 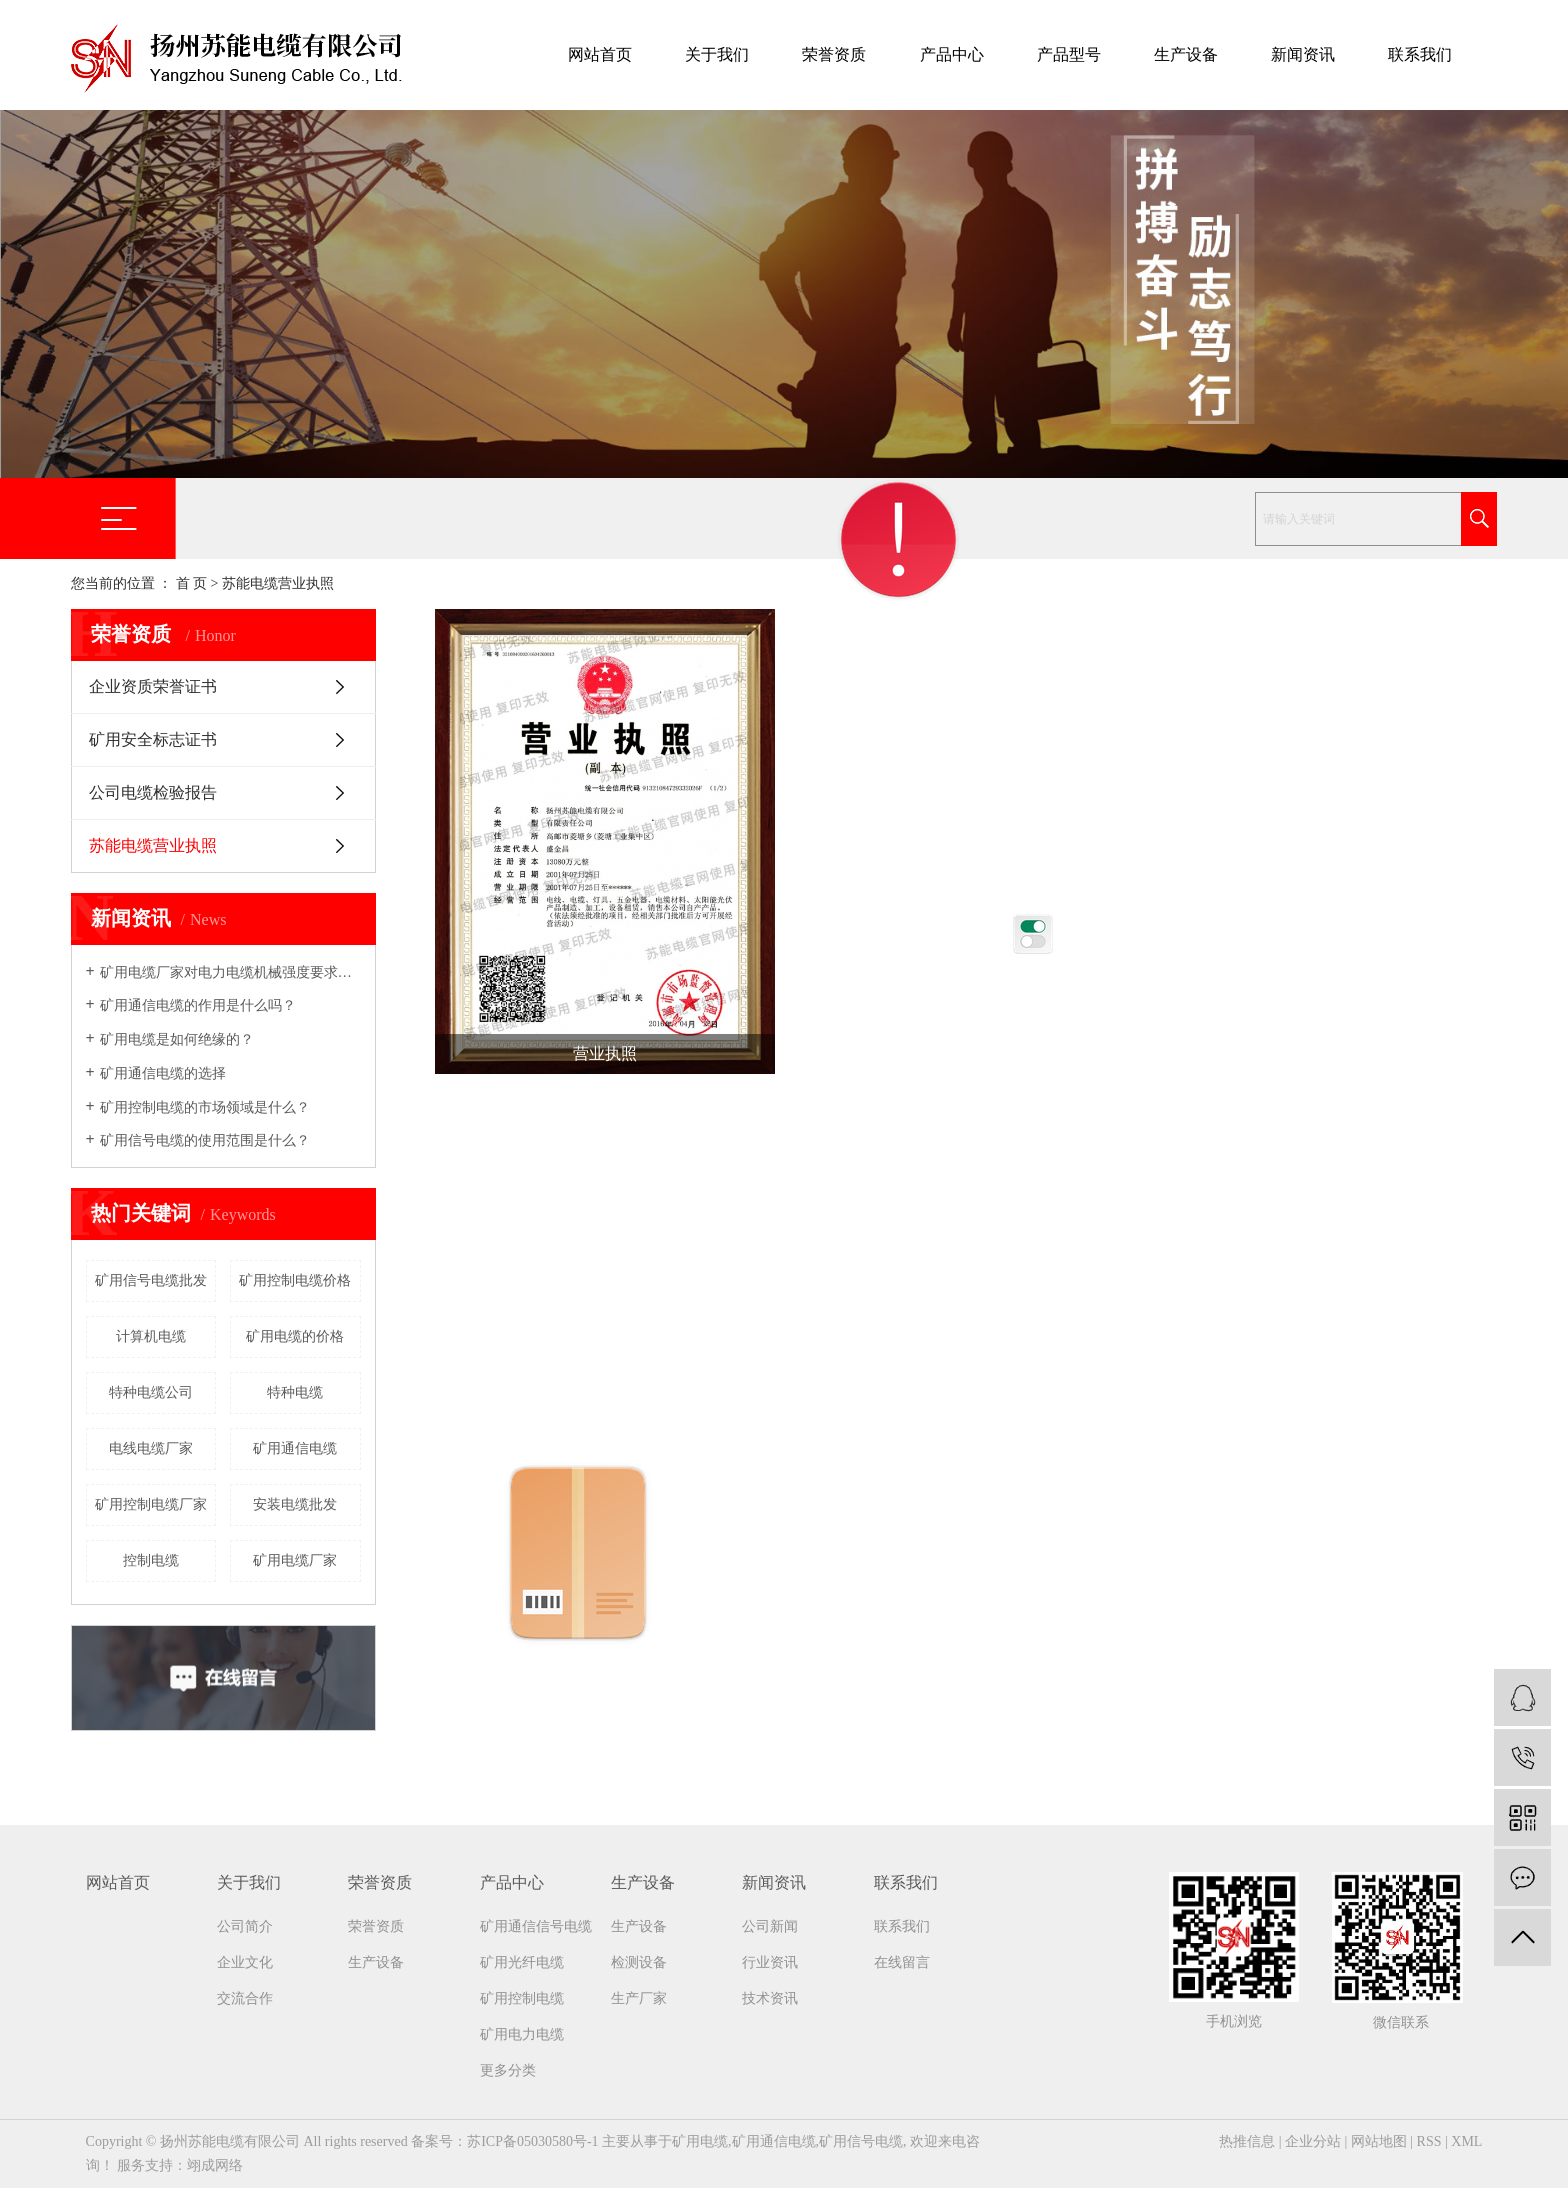 What do you see at coordinates (578, 1553) in the screenshot?
I see `open or install a debian software package` at bounding box center [578, 1553].